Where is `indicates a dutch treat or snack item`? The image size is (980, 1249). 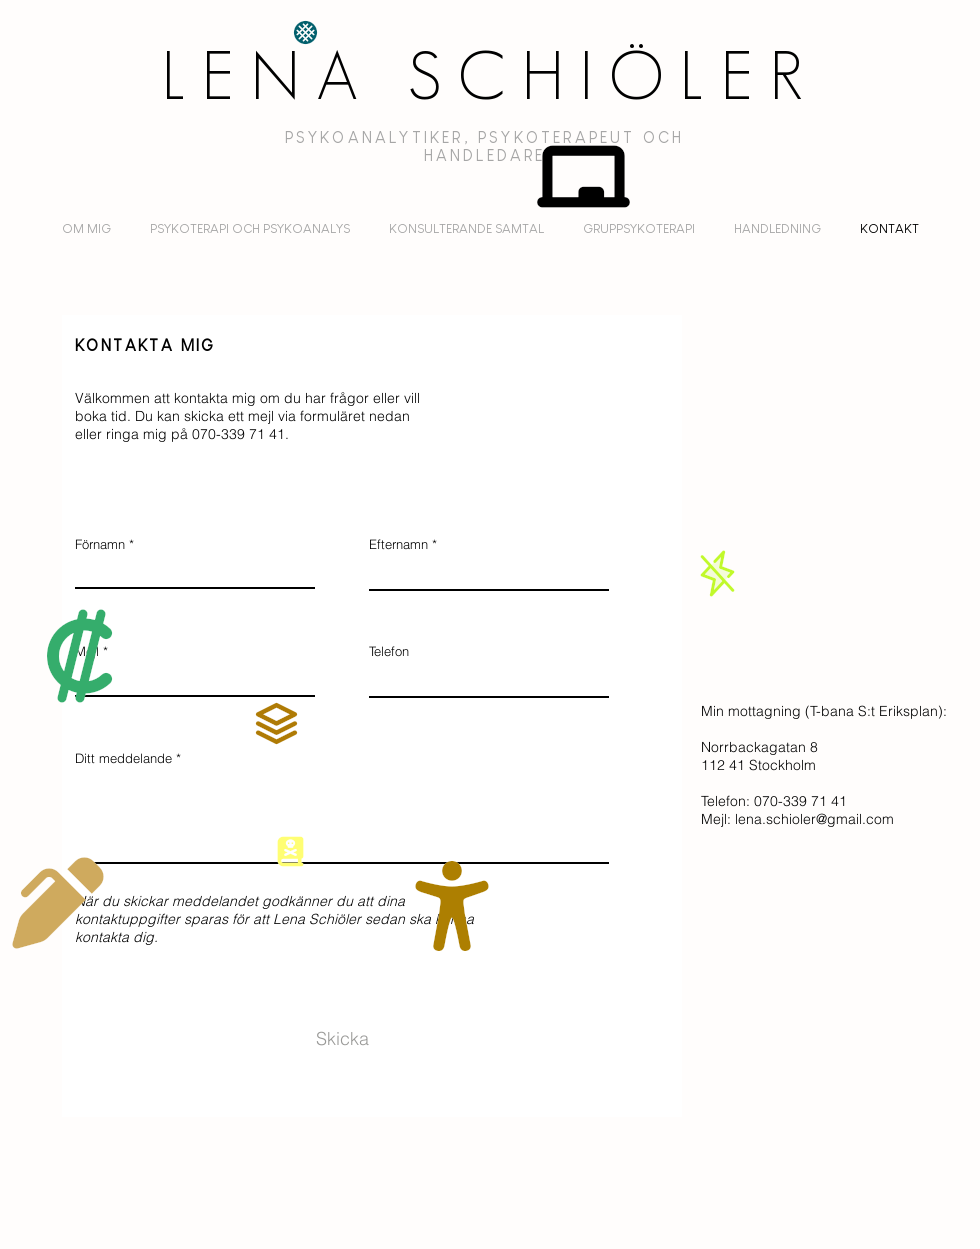 indicates a dutch treat or snack item is located at coordinates (305, 32).